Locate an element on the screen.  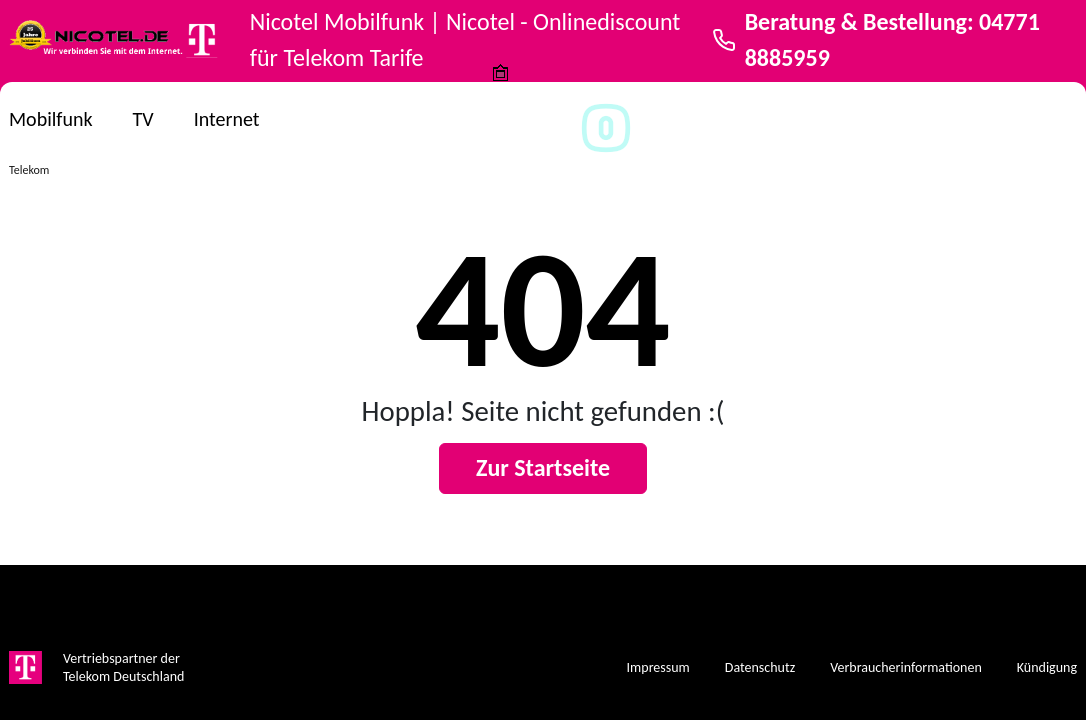
represents the letter "o" in a menu or keyboard interface is located at coordinates (606, 128).